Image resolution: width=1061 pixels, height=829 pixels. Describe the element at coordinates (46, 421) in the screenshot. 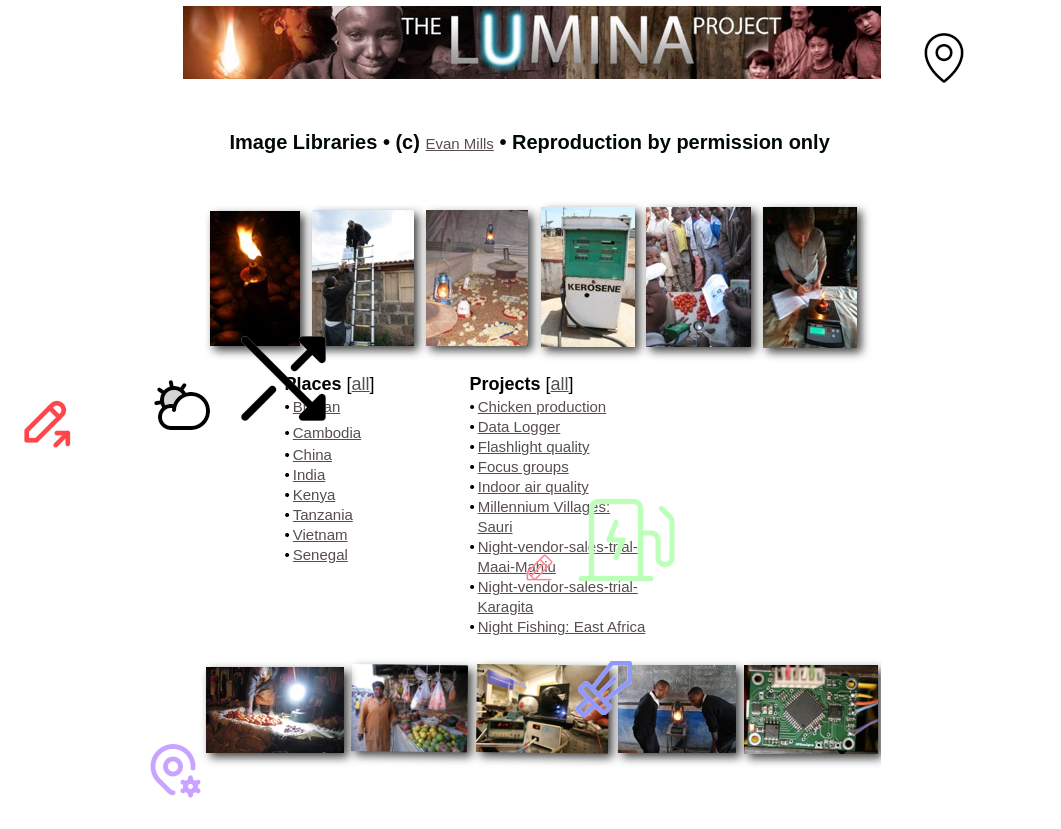

I see `share your edits or annotations` at that location.